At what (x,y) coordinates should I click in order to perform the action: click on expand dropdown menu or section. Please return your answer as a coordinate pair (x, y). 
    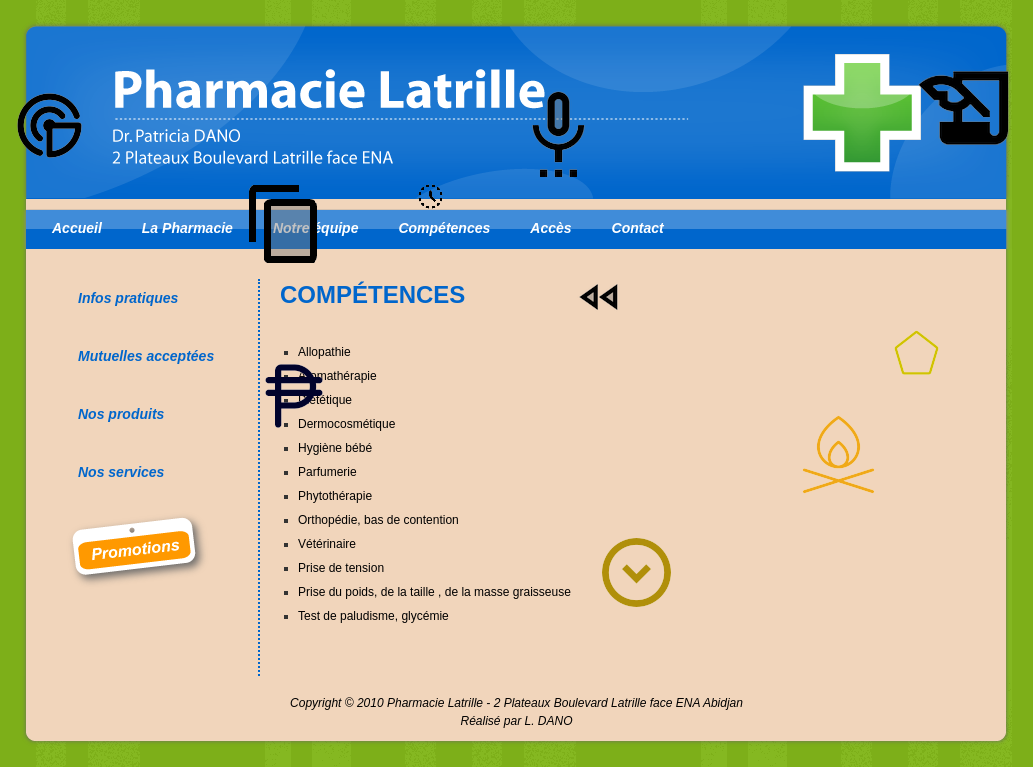
    Looking at the image, I should click on (636, 572).